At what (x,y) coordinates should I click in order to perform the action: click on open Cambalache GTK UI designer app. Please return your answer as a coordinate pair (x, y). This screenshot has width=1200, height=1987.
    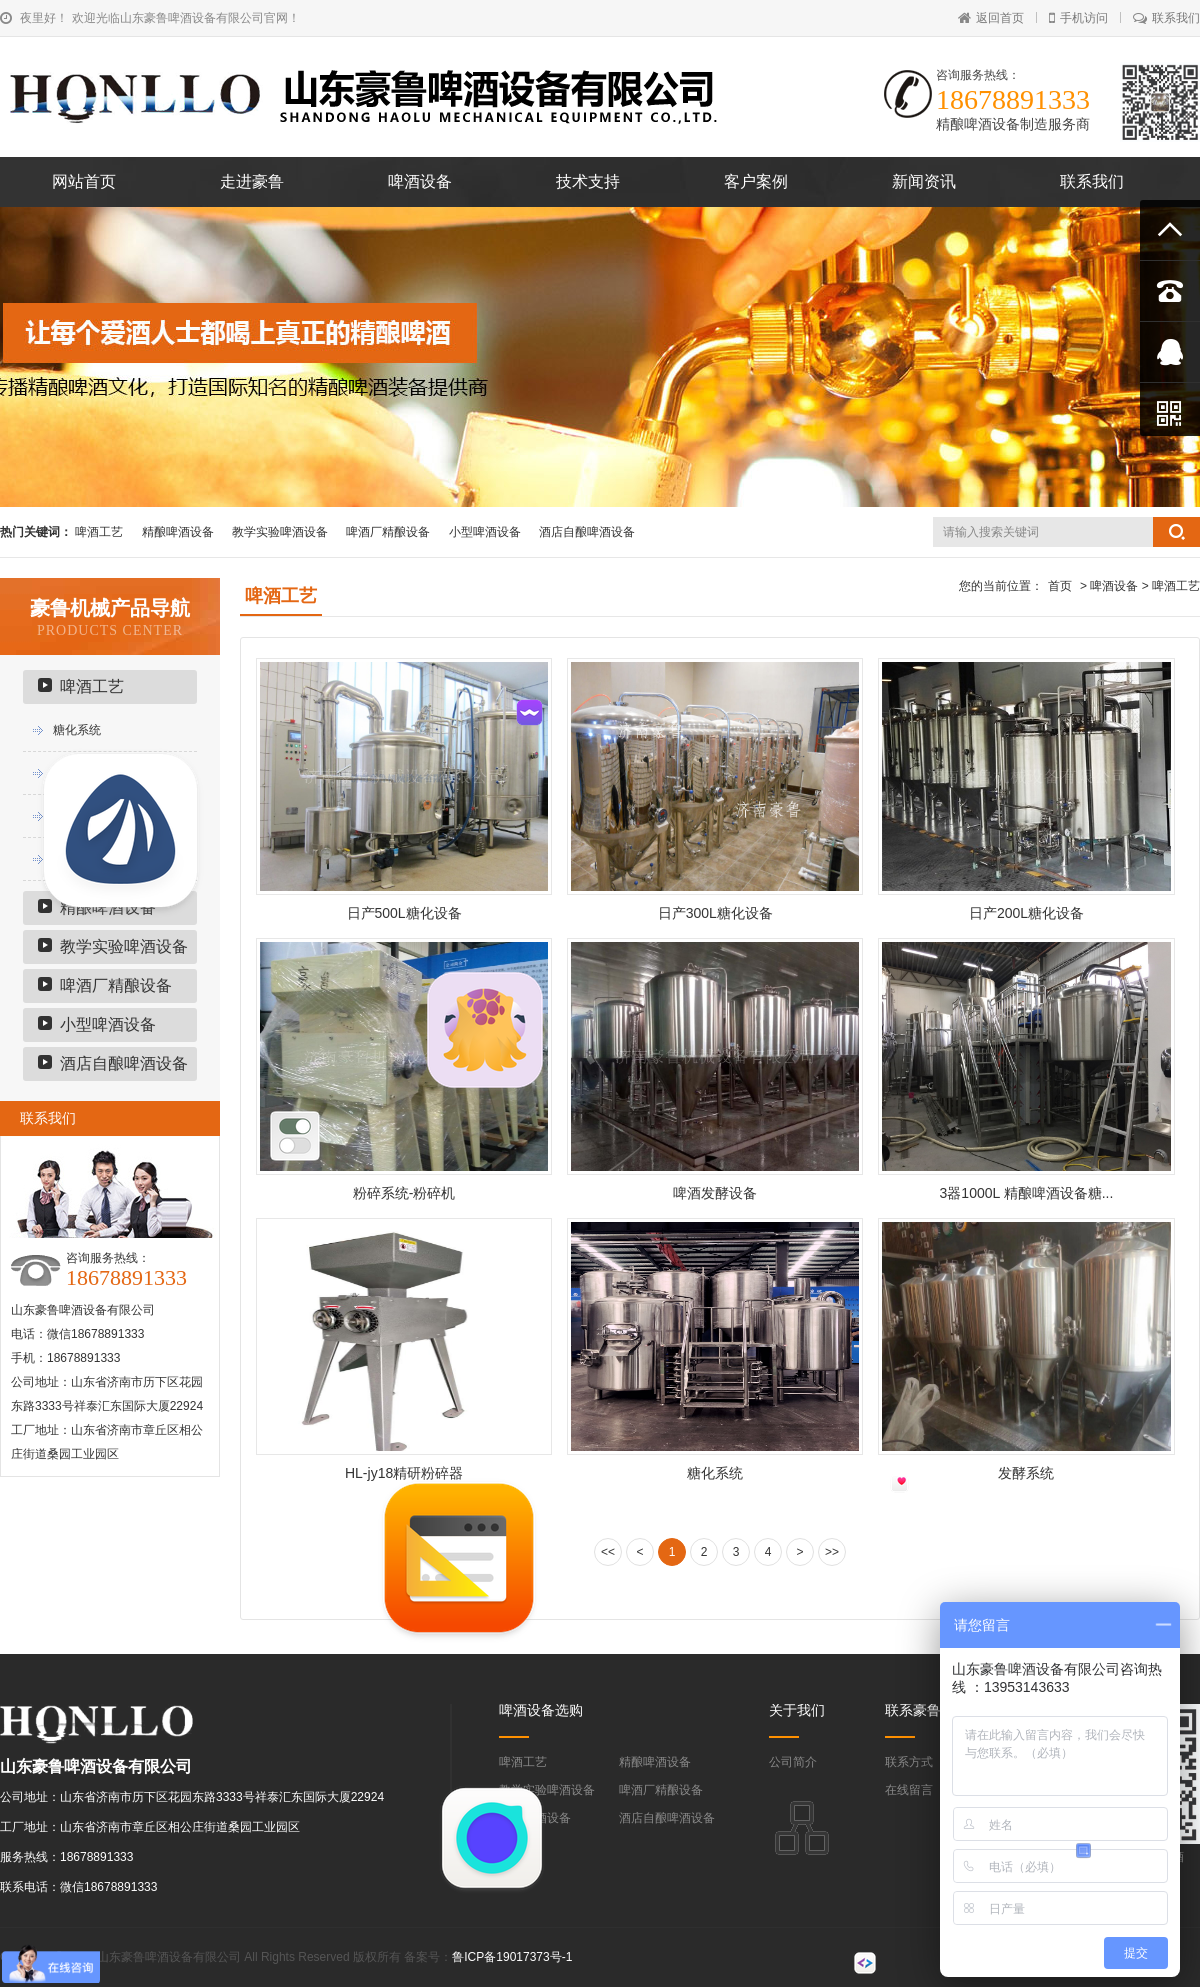
    Looking at the image, I should click on (459, 1558).